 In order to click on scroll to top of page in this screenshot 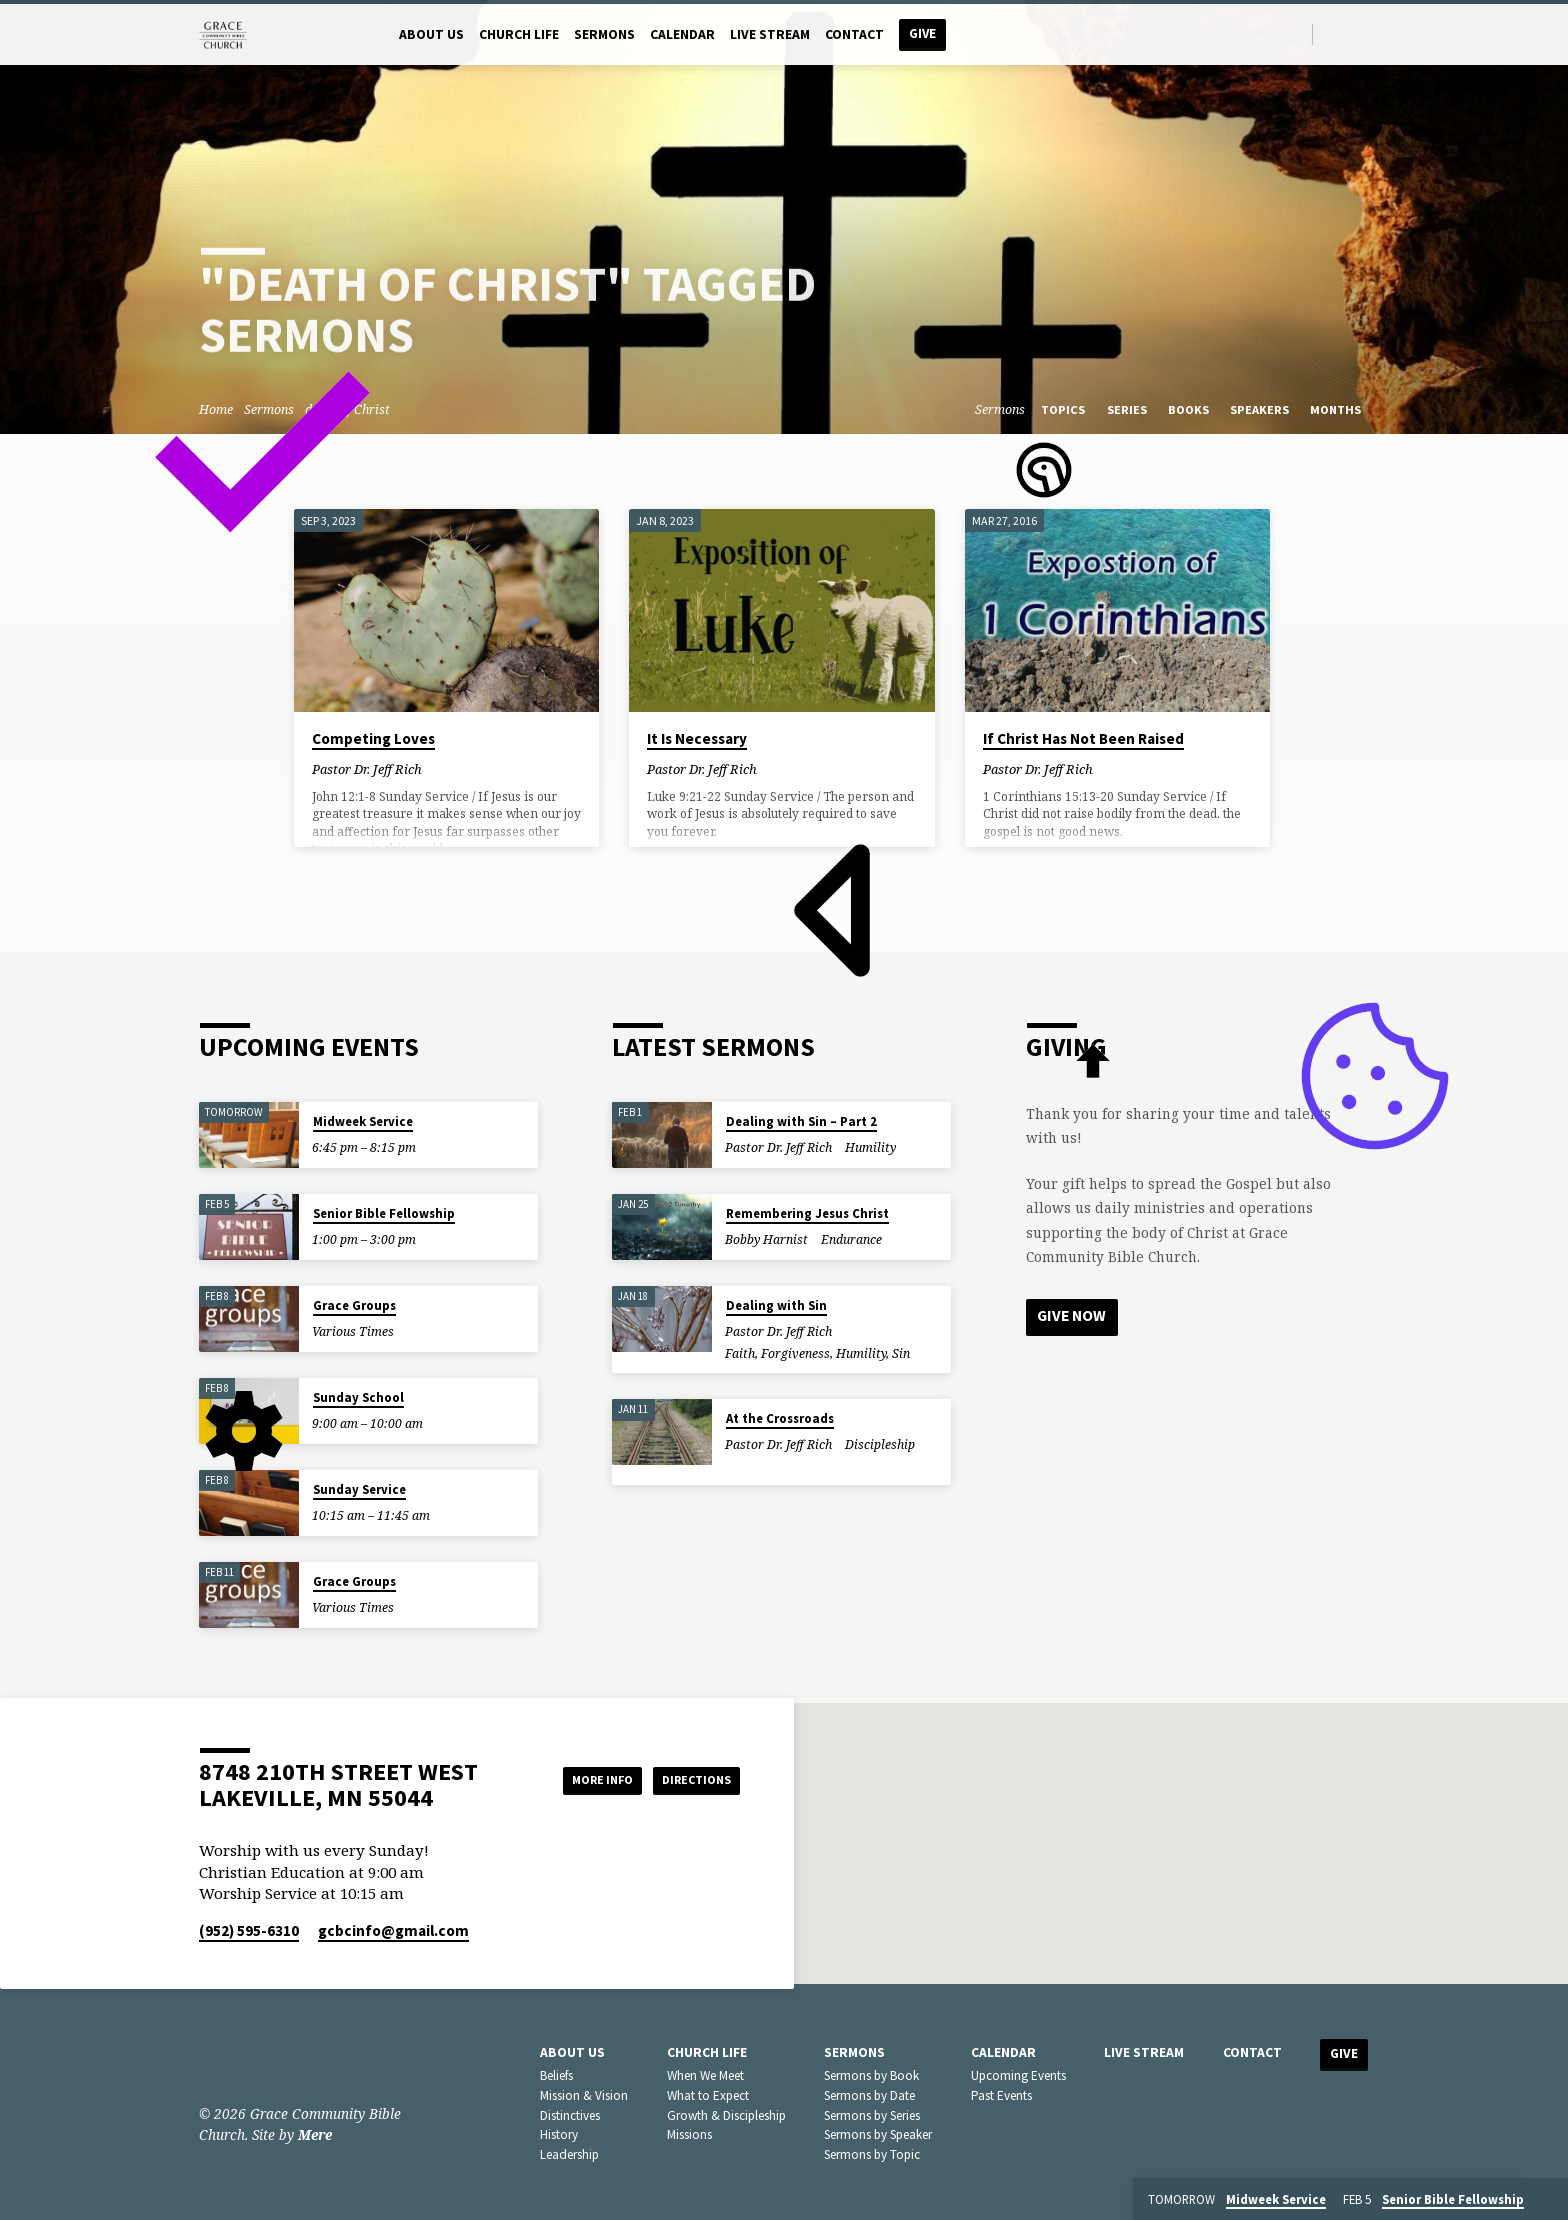, I will do `click(1093, 1061)`.